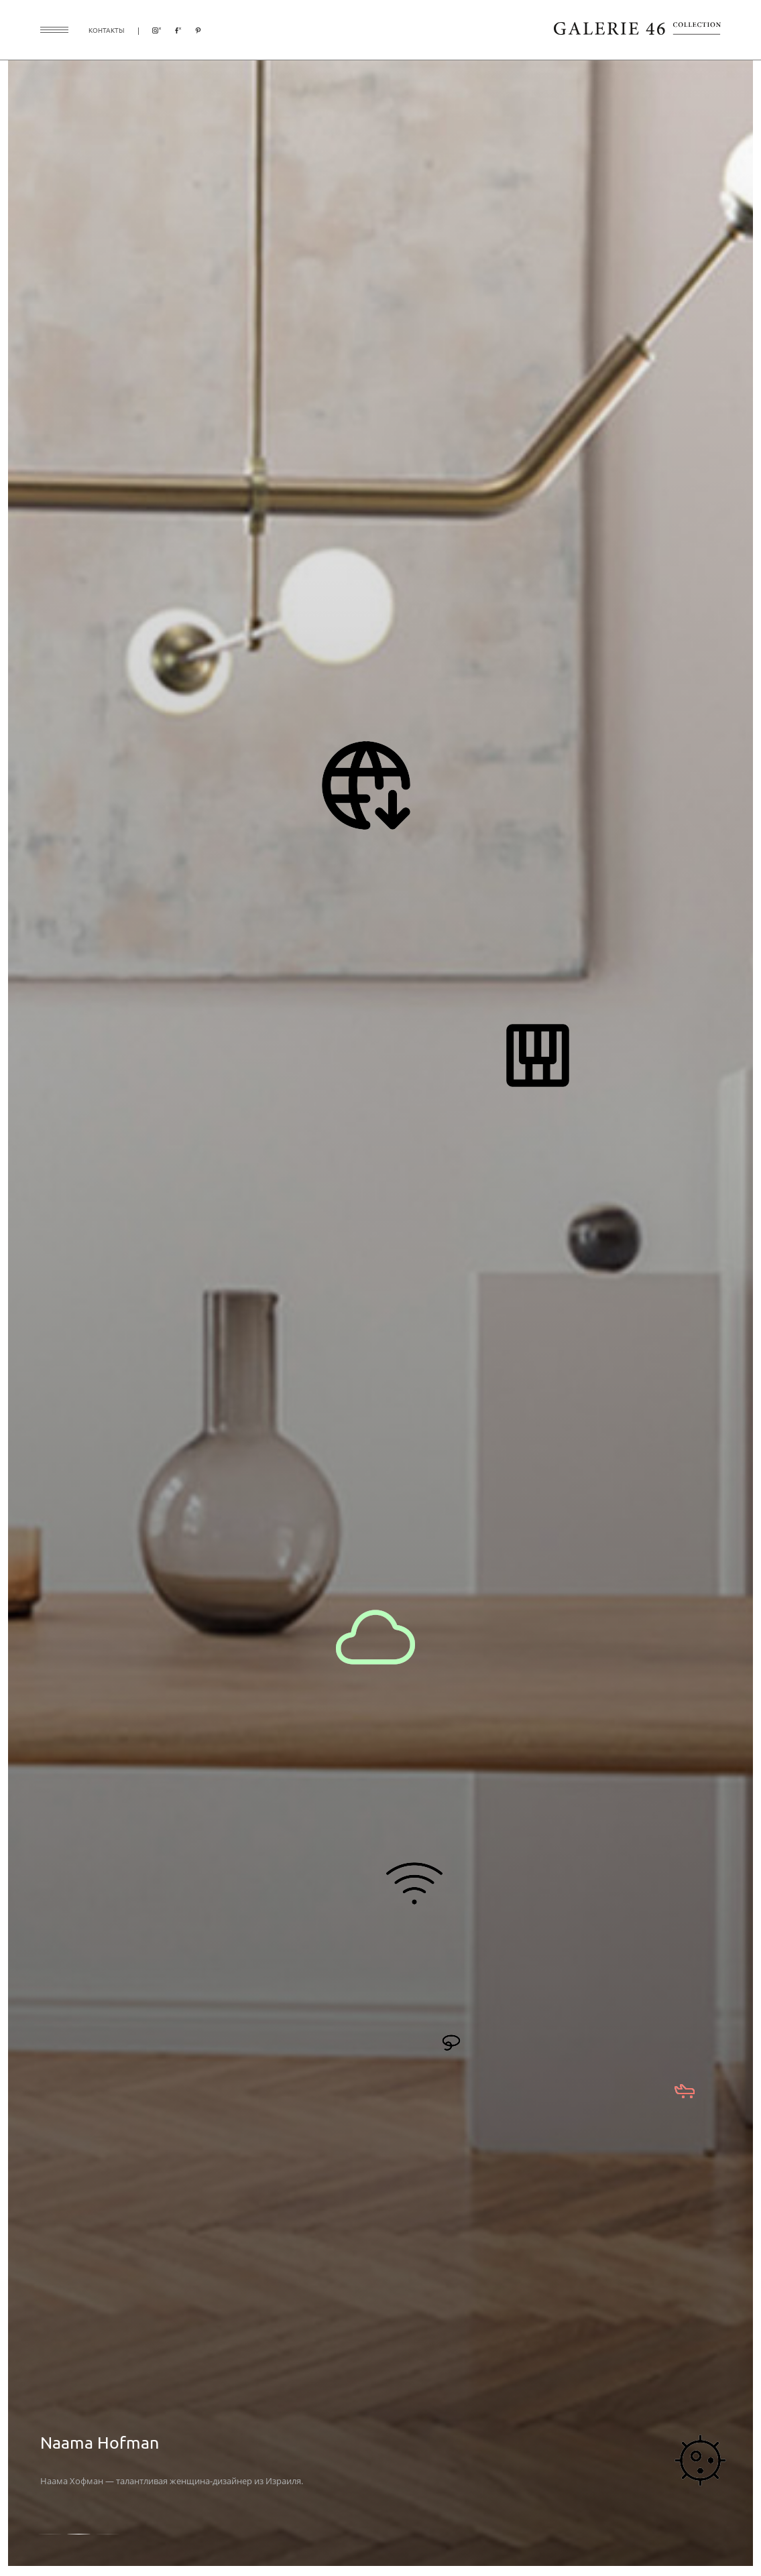 The width and height of the screenshot is (761, 2576). I want to click on flight has landed or is on the ground, so click(685, 2091).